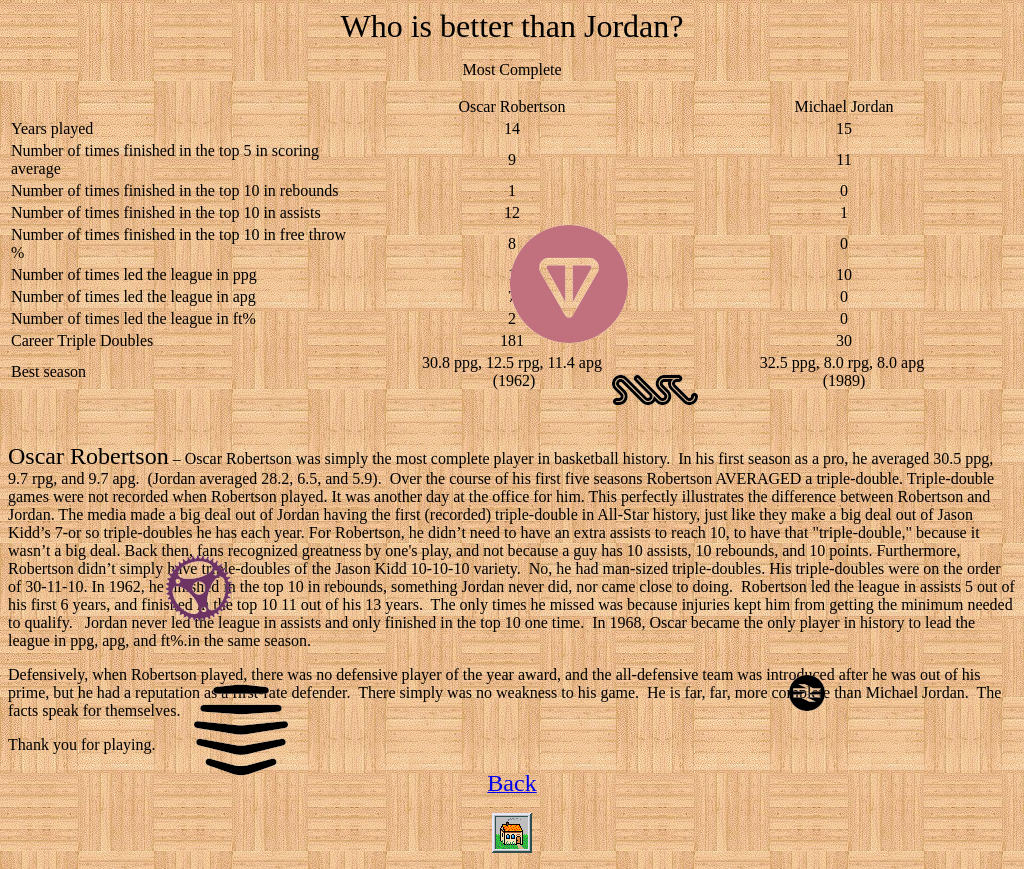  What do you see at coordinates (241, 730) in the screenshot?
I see `open the Hive app` at bounding box center [241, 730].